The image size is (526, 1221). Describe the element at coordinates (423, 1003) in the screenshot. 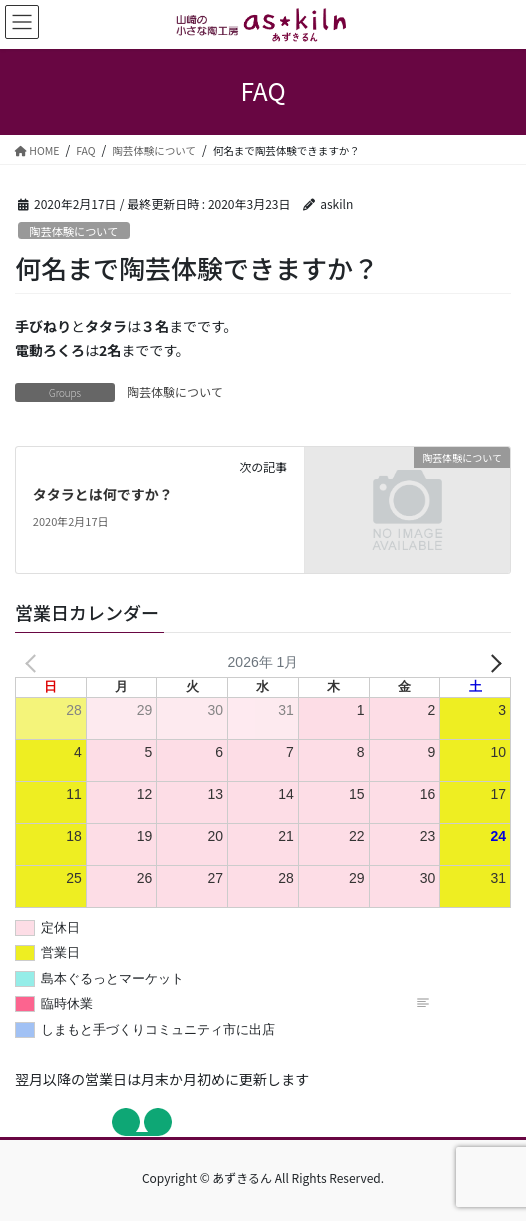

I see `align text to the left` at that location.